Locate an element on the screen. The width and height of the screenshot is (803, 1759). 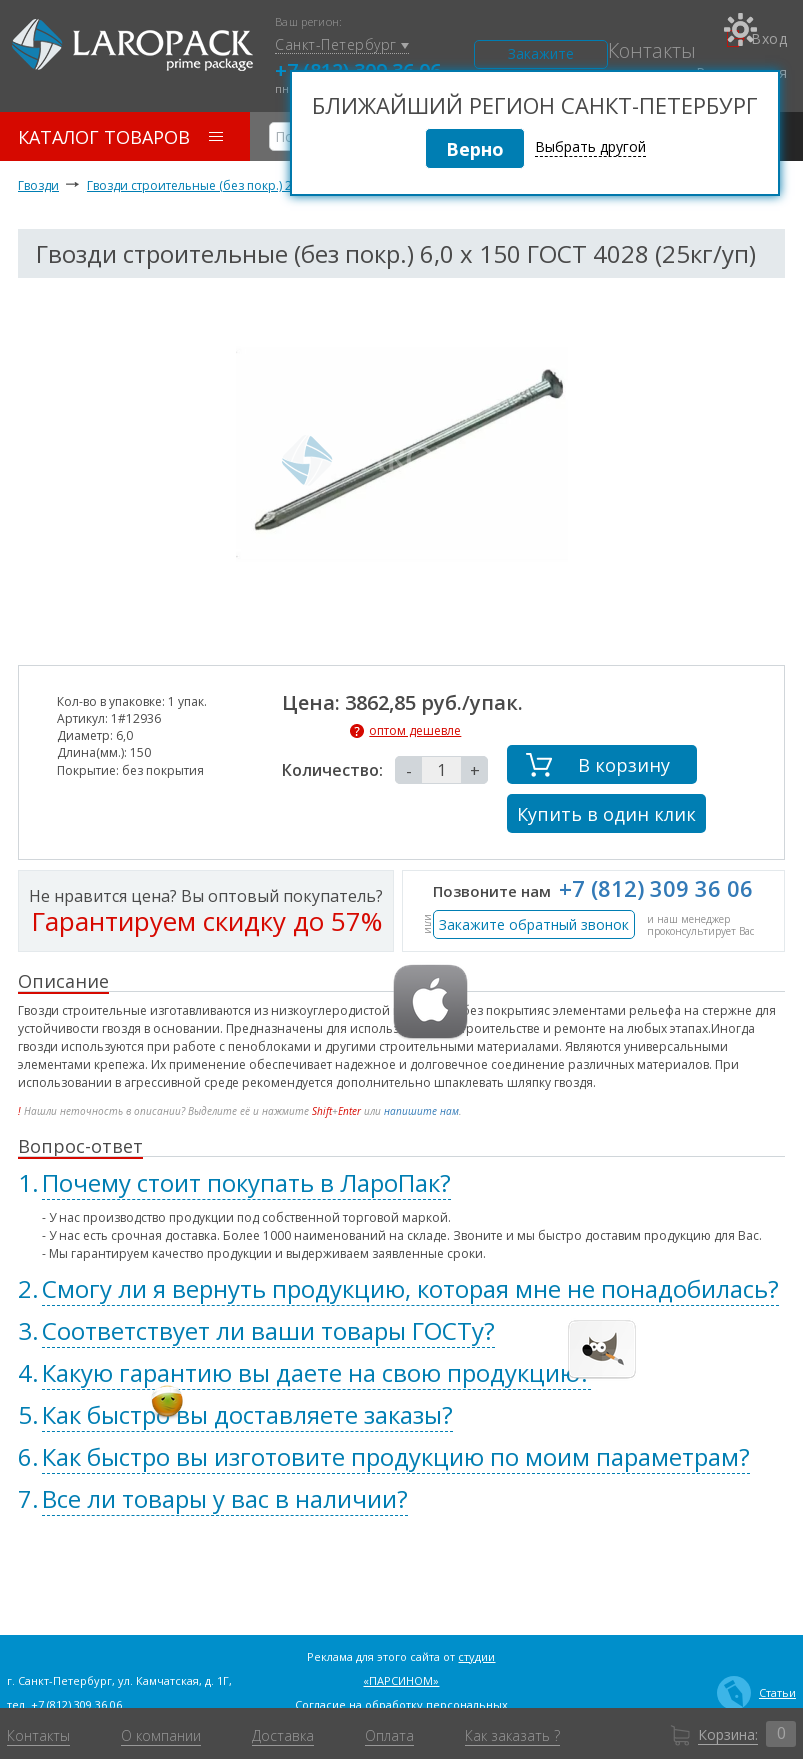
adjust display brightness settings is located at coordinates (740, 29).